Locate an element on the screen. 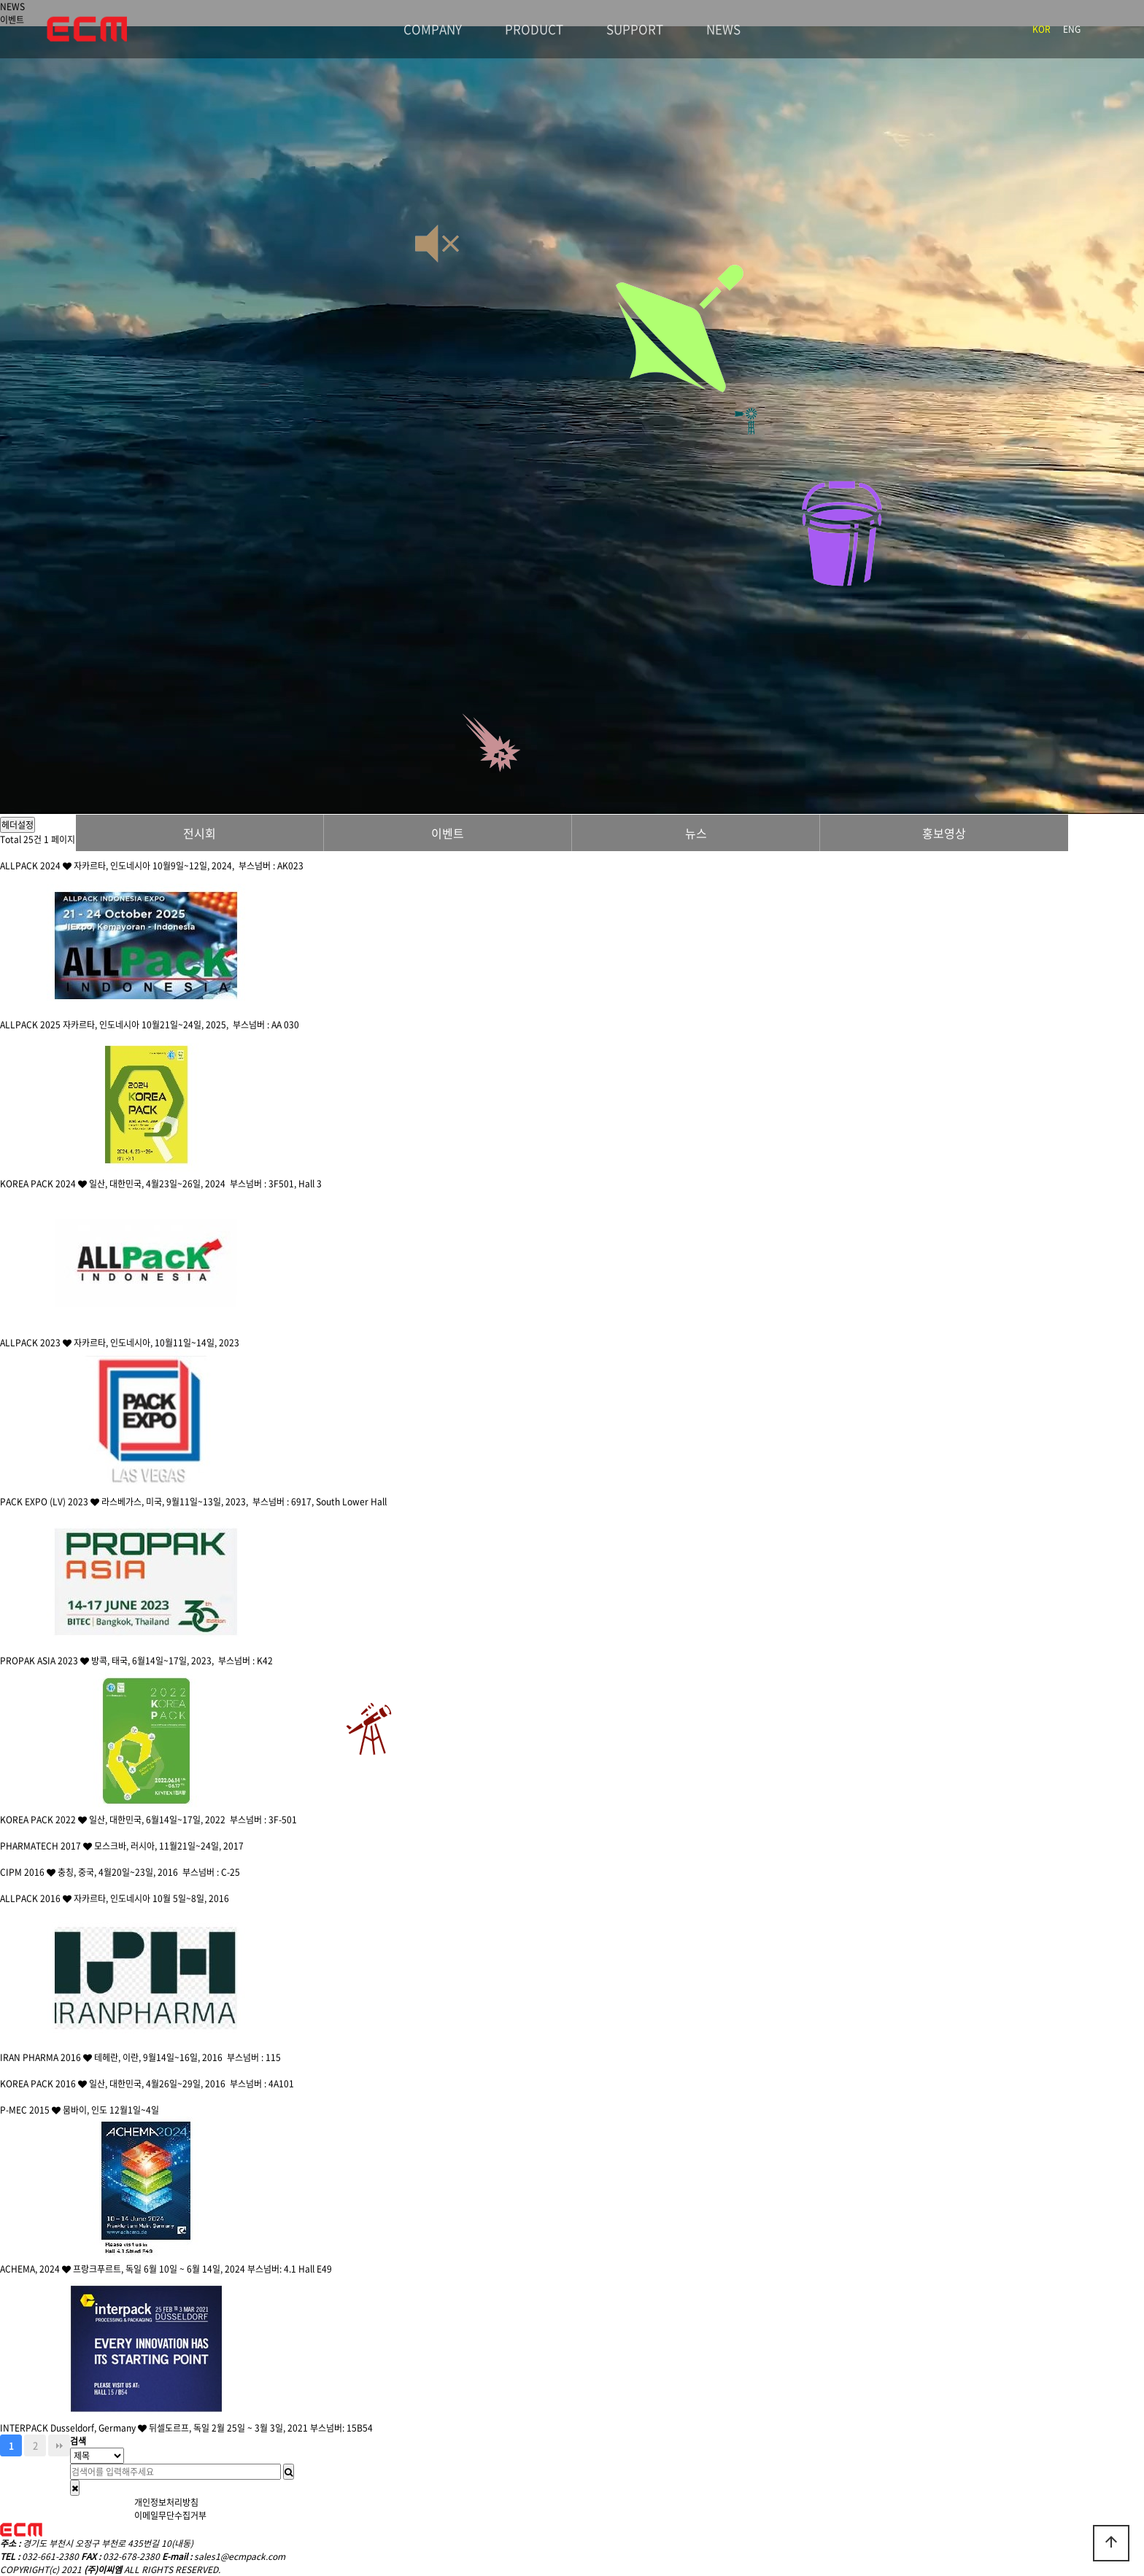 This screenshot has width=1144, height=2576. empty inventory slot or container is located at coordinates (842, 530).